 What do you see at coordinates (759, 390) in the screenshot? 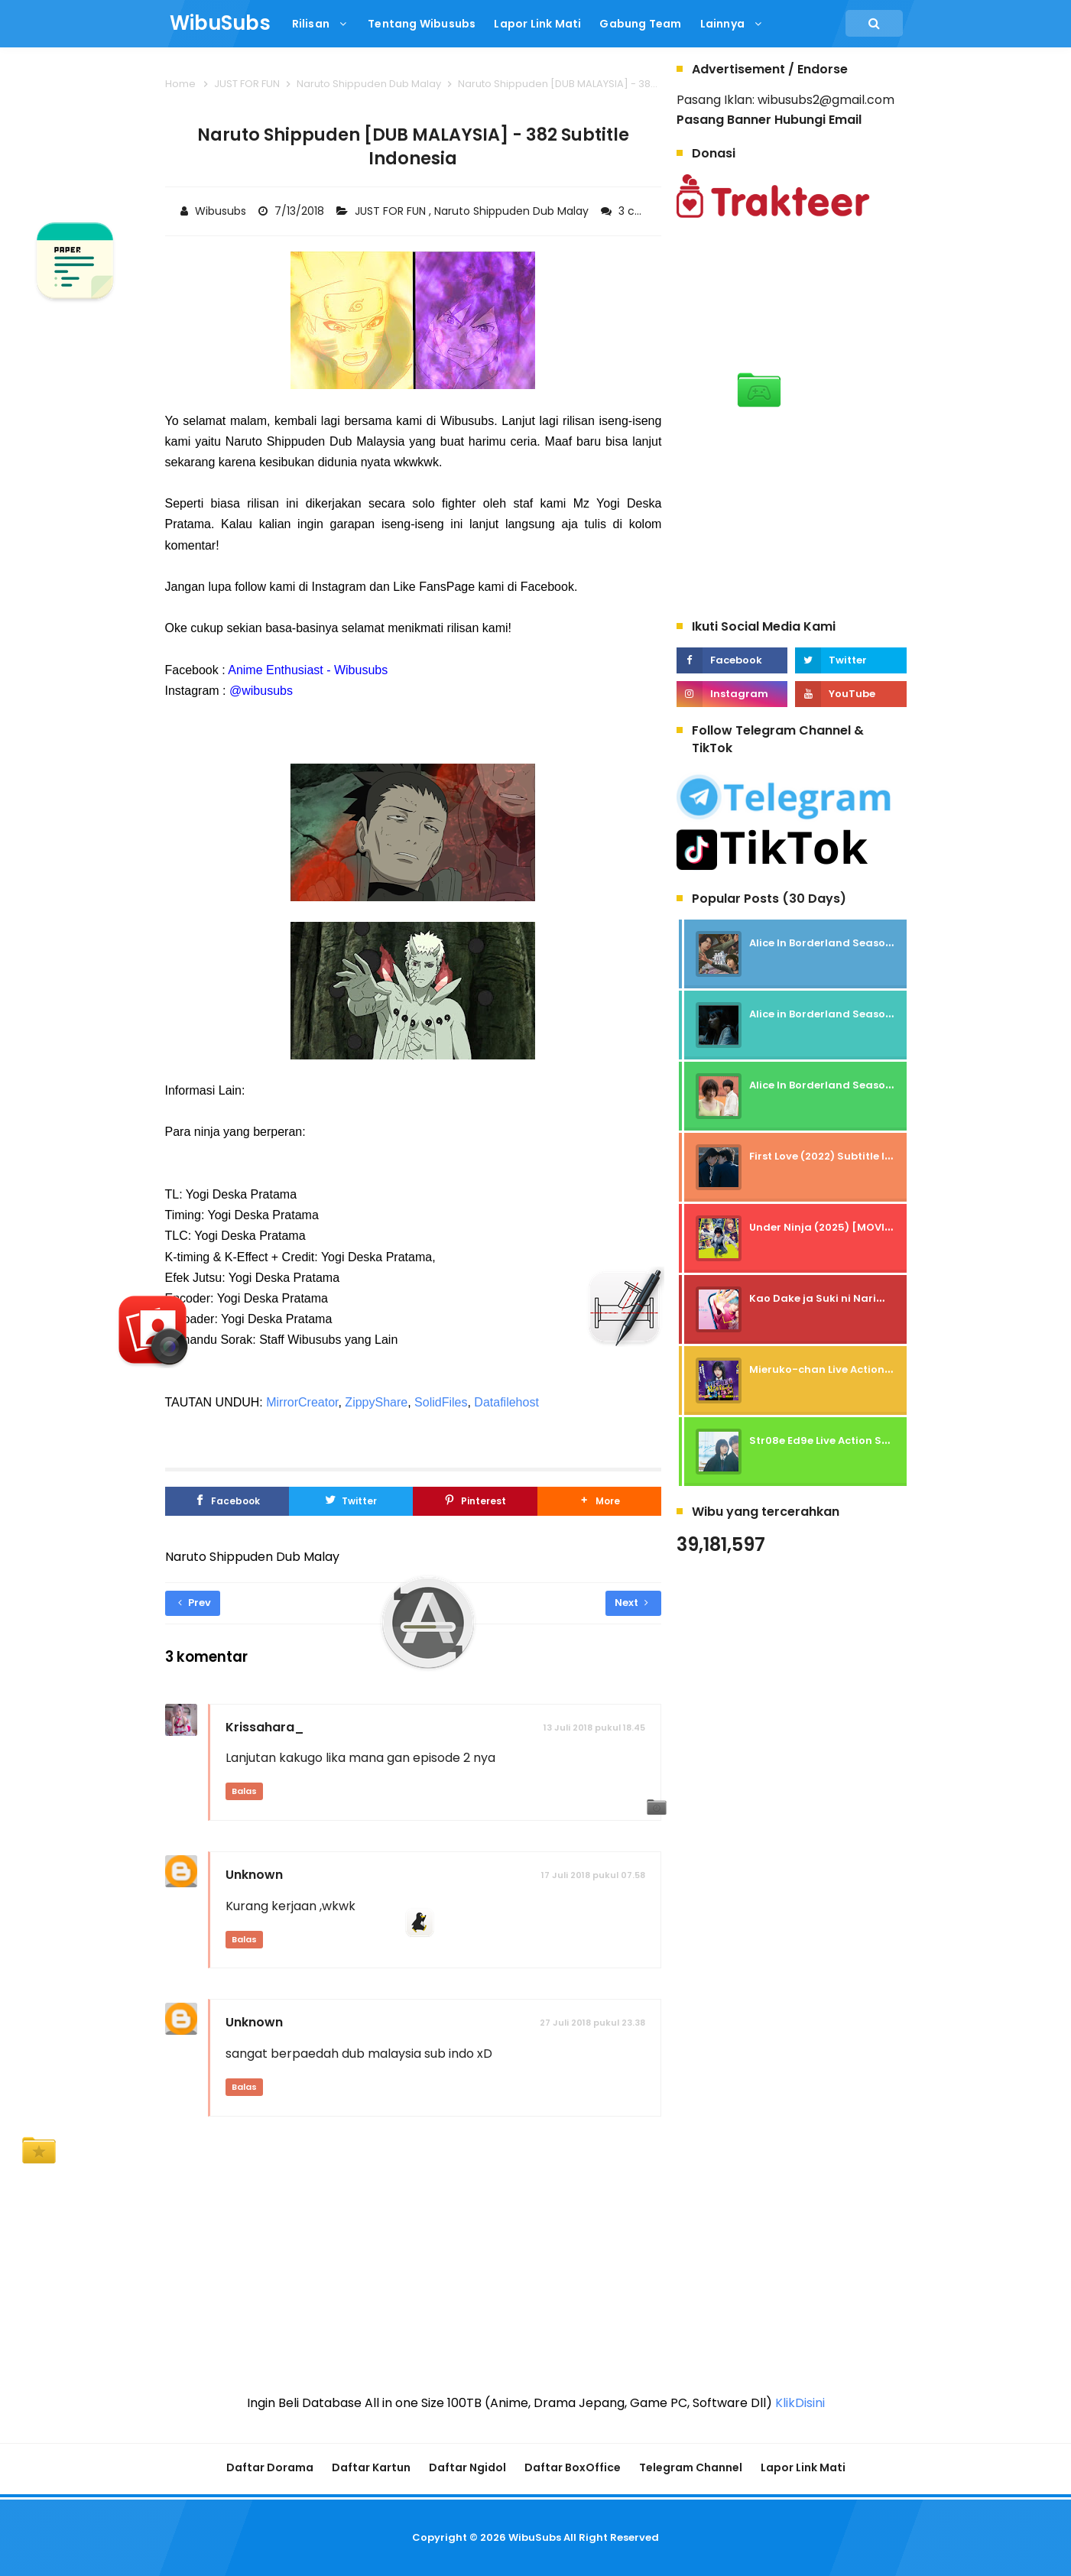
I see `open your games folder` at bounding box center [759, 390].